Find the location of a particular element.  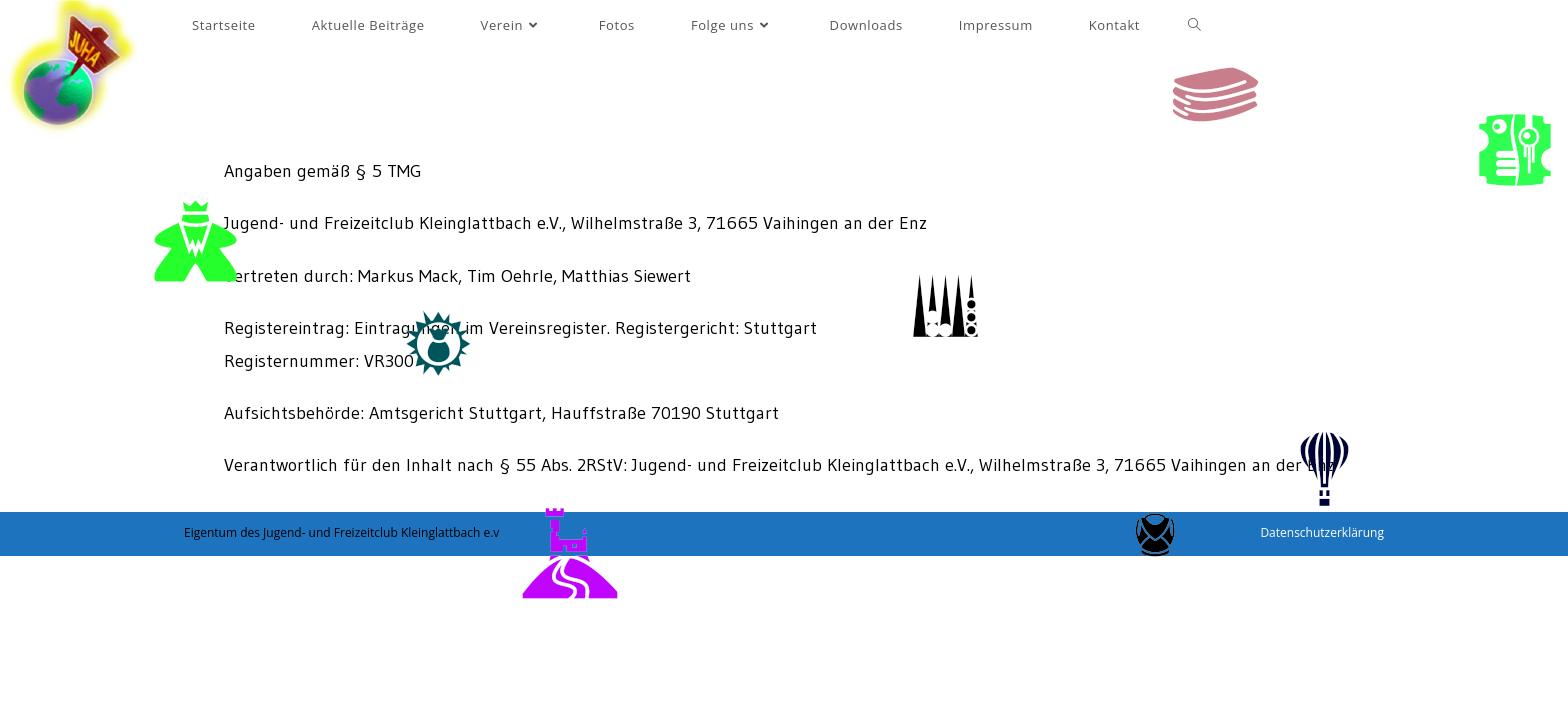

represents a puzzle or matching game mechanic is located at coordinates (1515, 150).